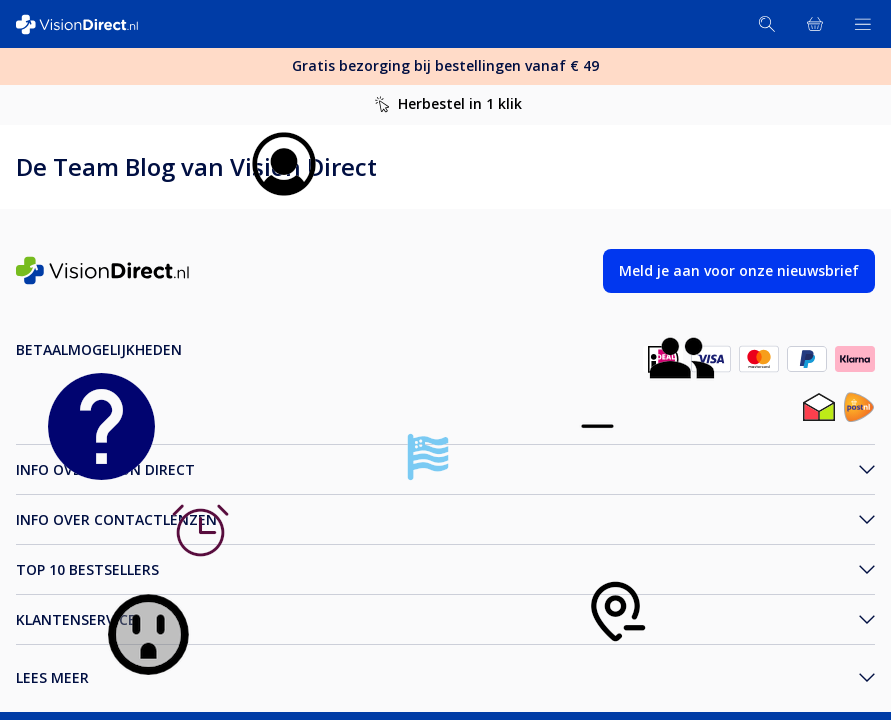 The image size is (891, 720). What do you see at coordinates (200, 530) in the screenshot?
I see `set or manage alarms` at bounding box center [200, 530].